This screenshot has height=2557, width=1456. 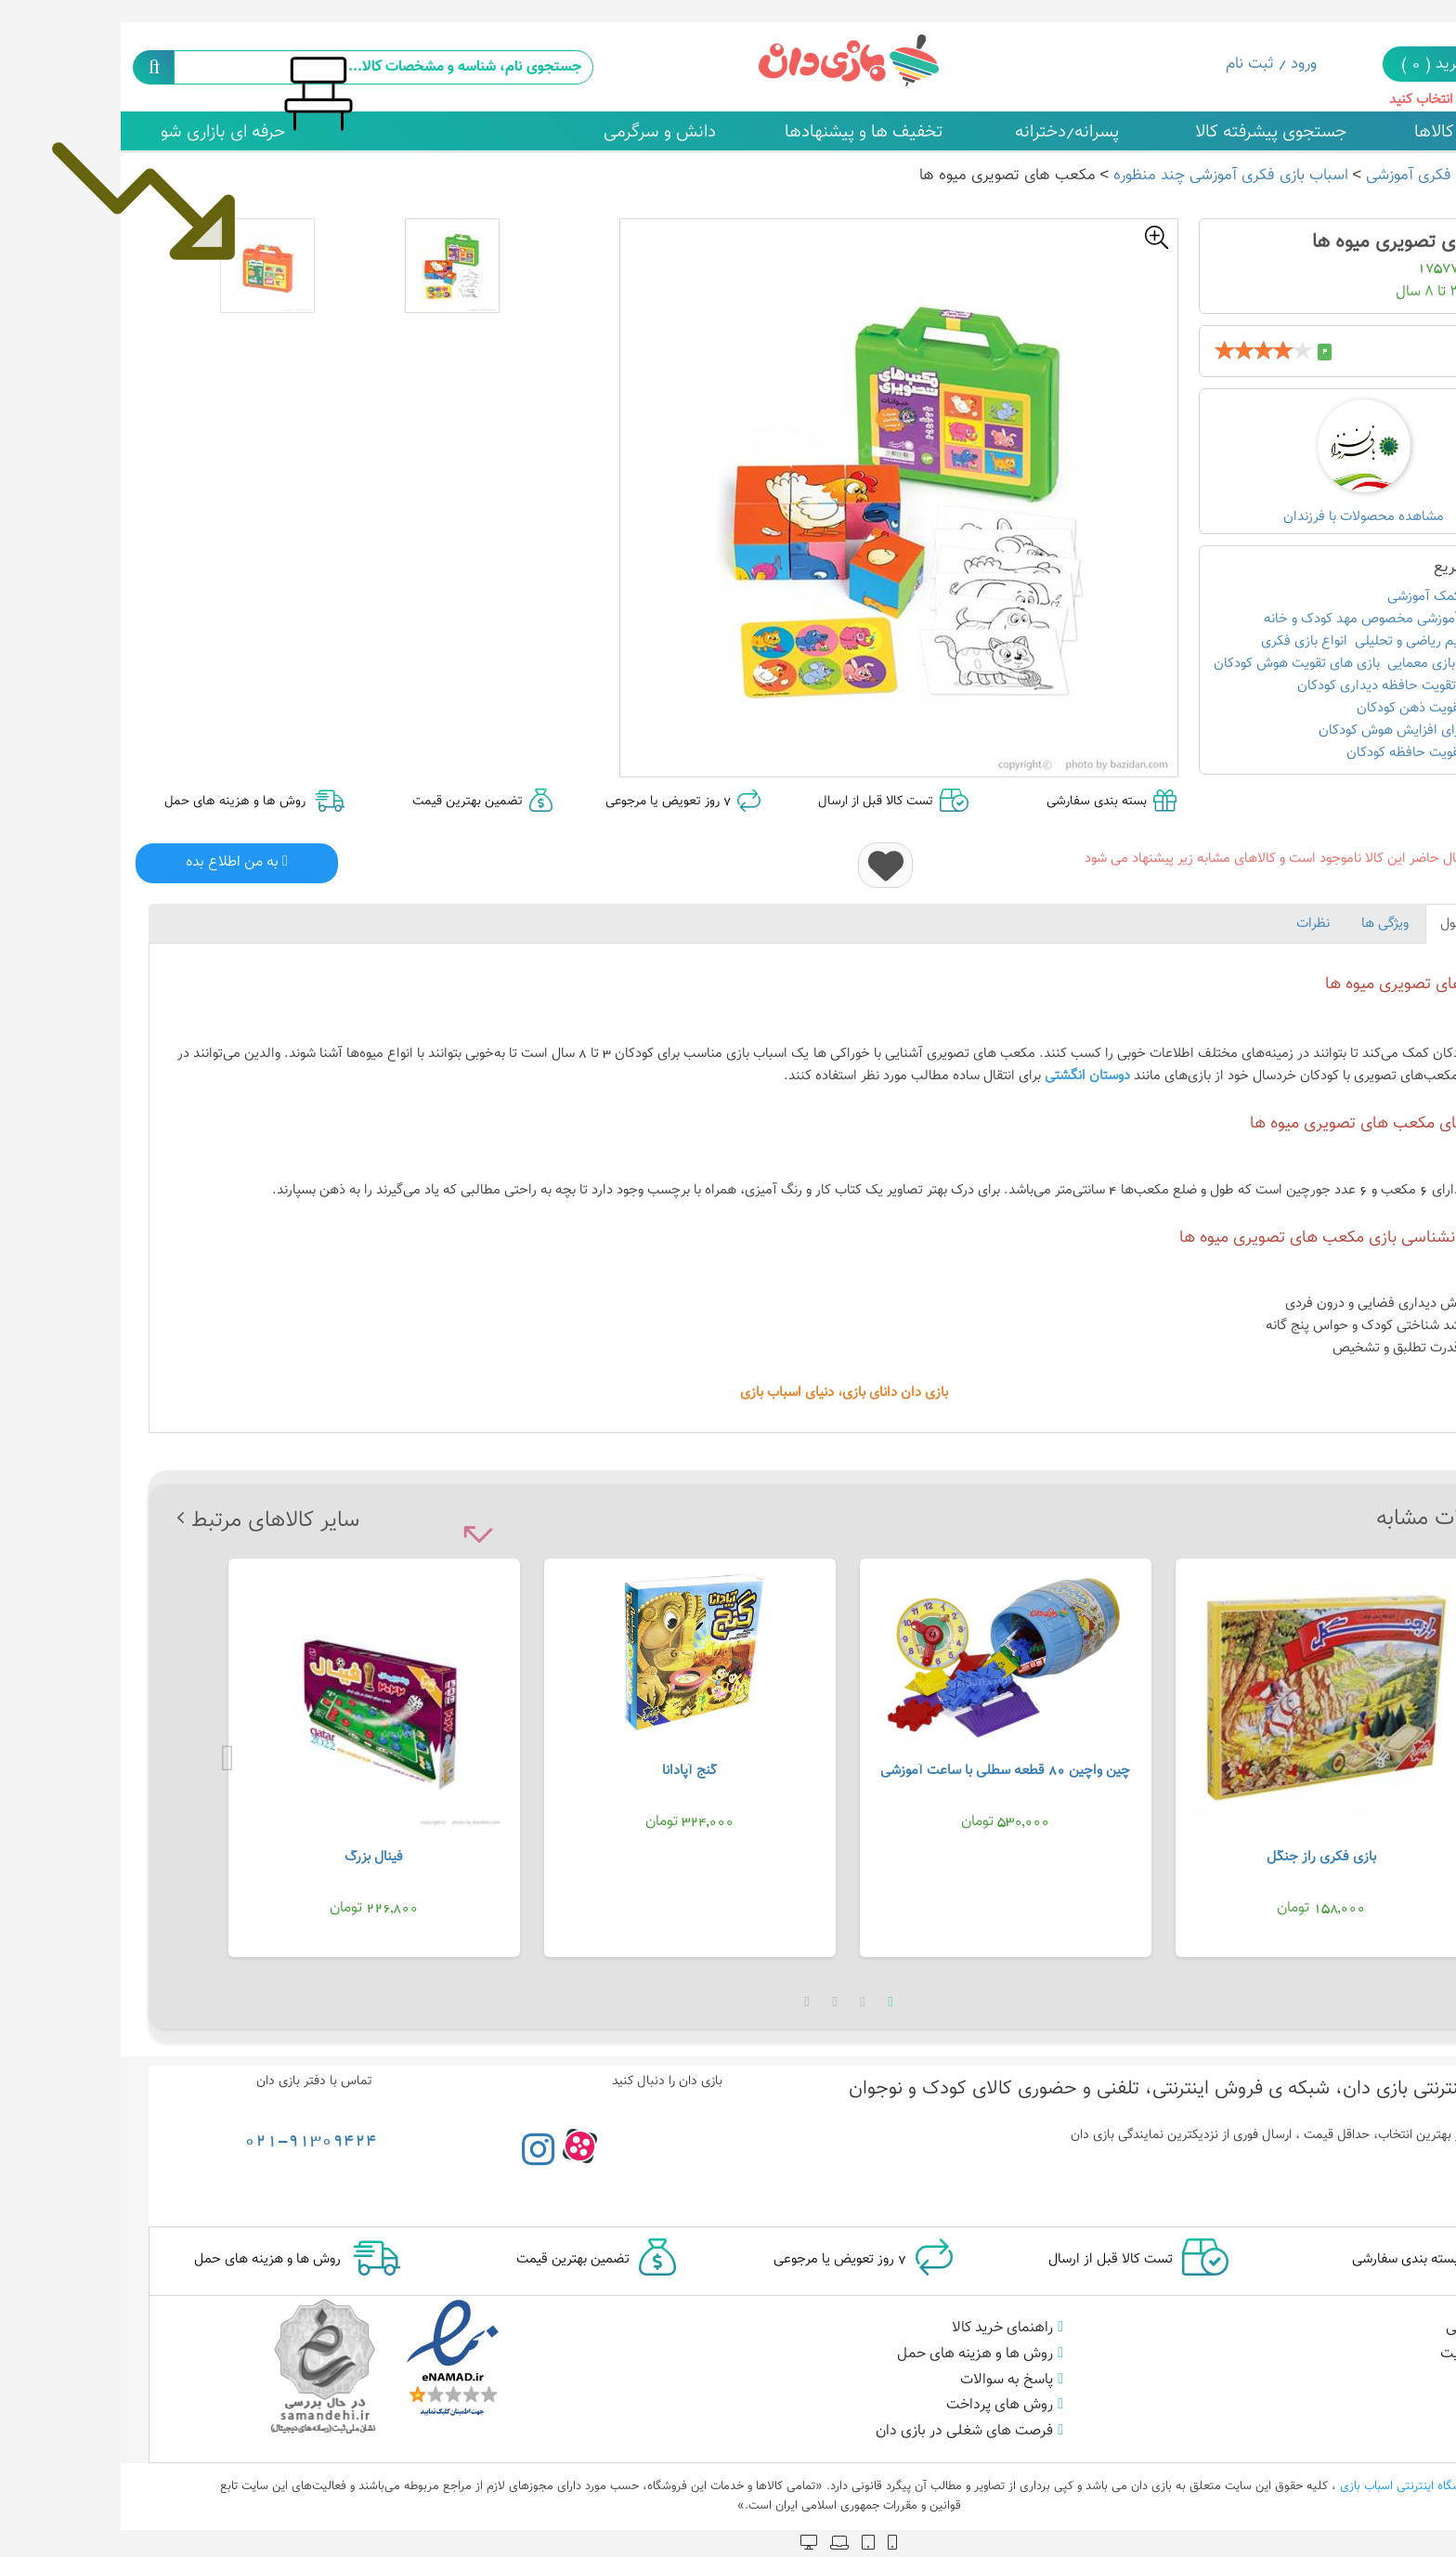 What do you see at coordinates (143, 201) in the screenshot?
I see `indicates a downward trend or decline in data` at bounding box center [143, 201].